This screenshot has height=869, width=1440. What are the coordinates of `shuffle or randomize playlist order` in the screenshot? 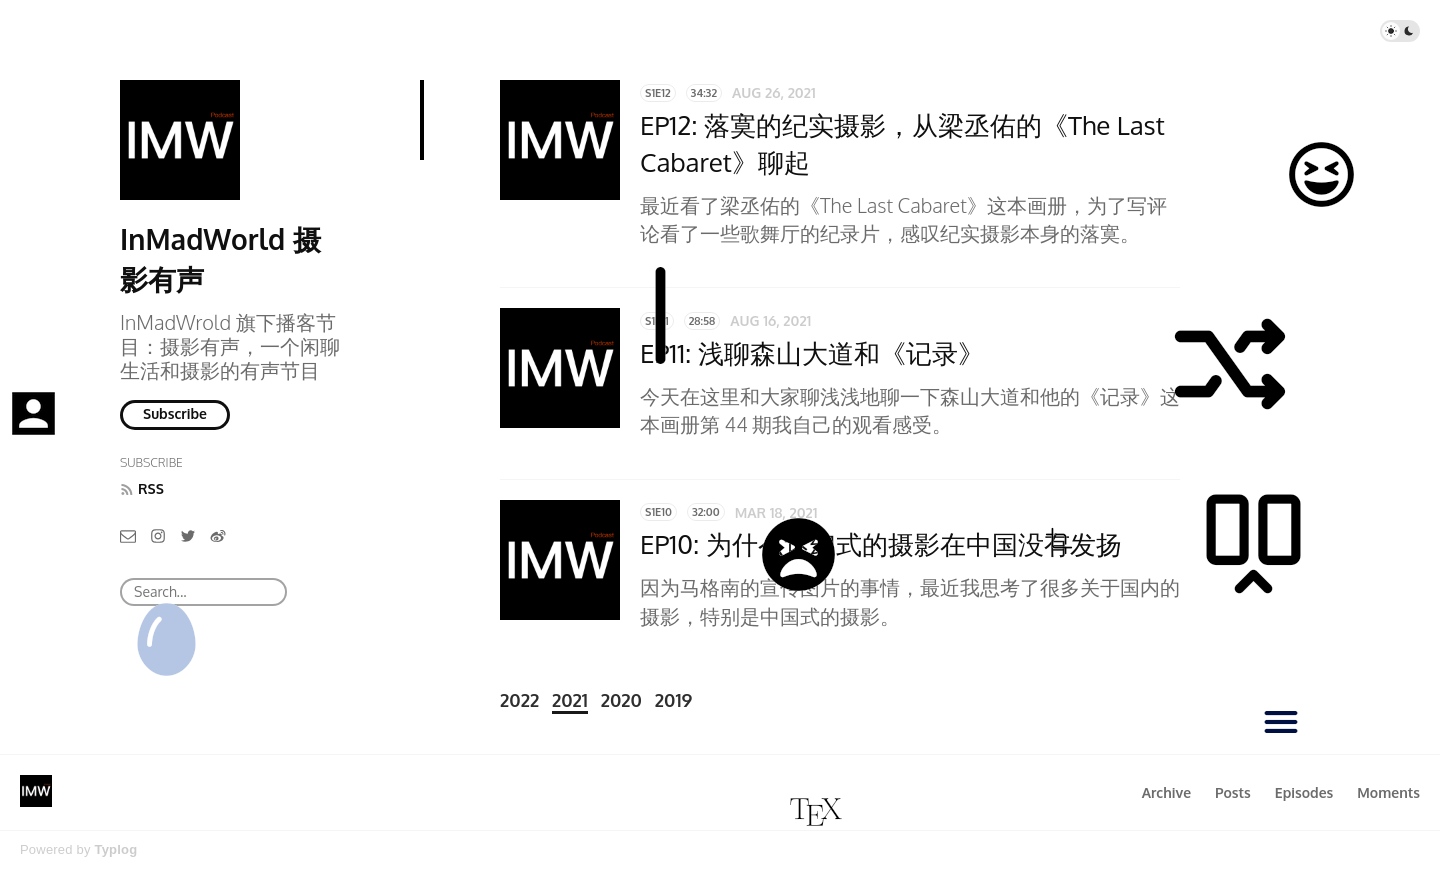 It's located at (1228, 364).